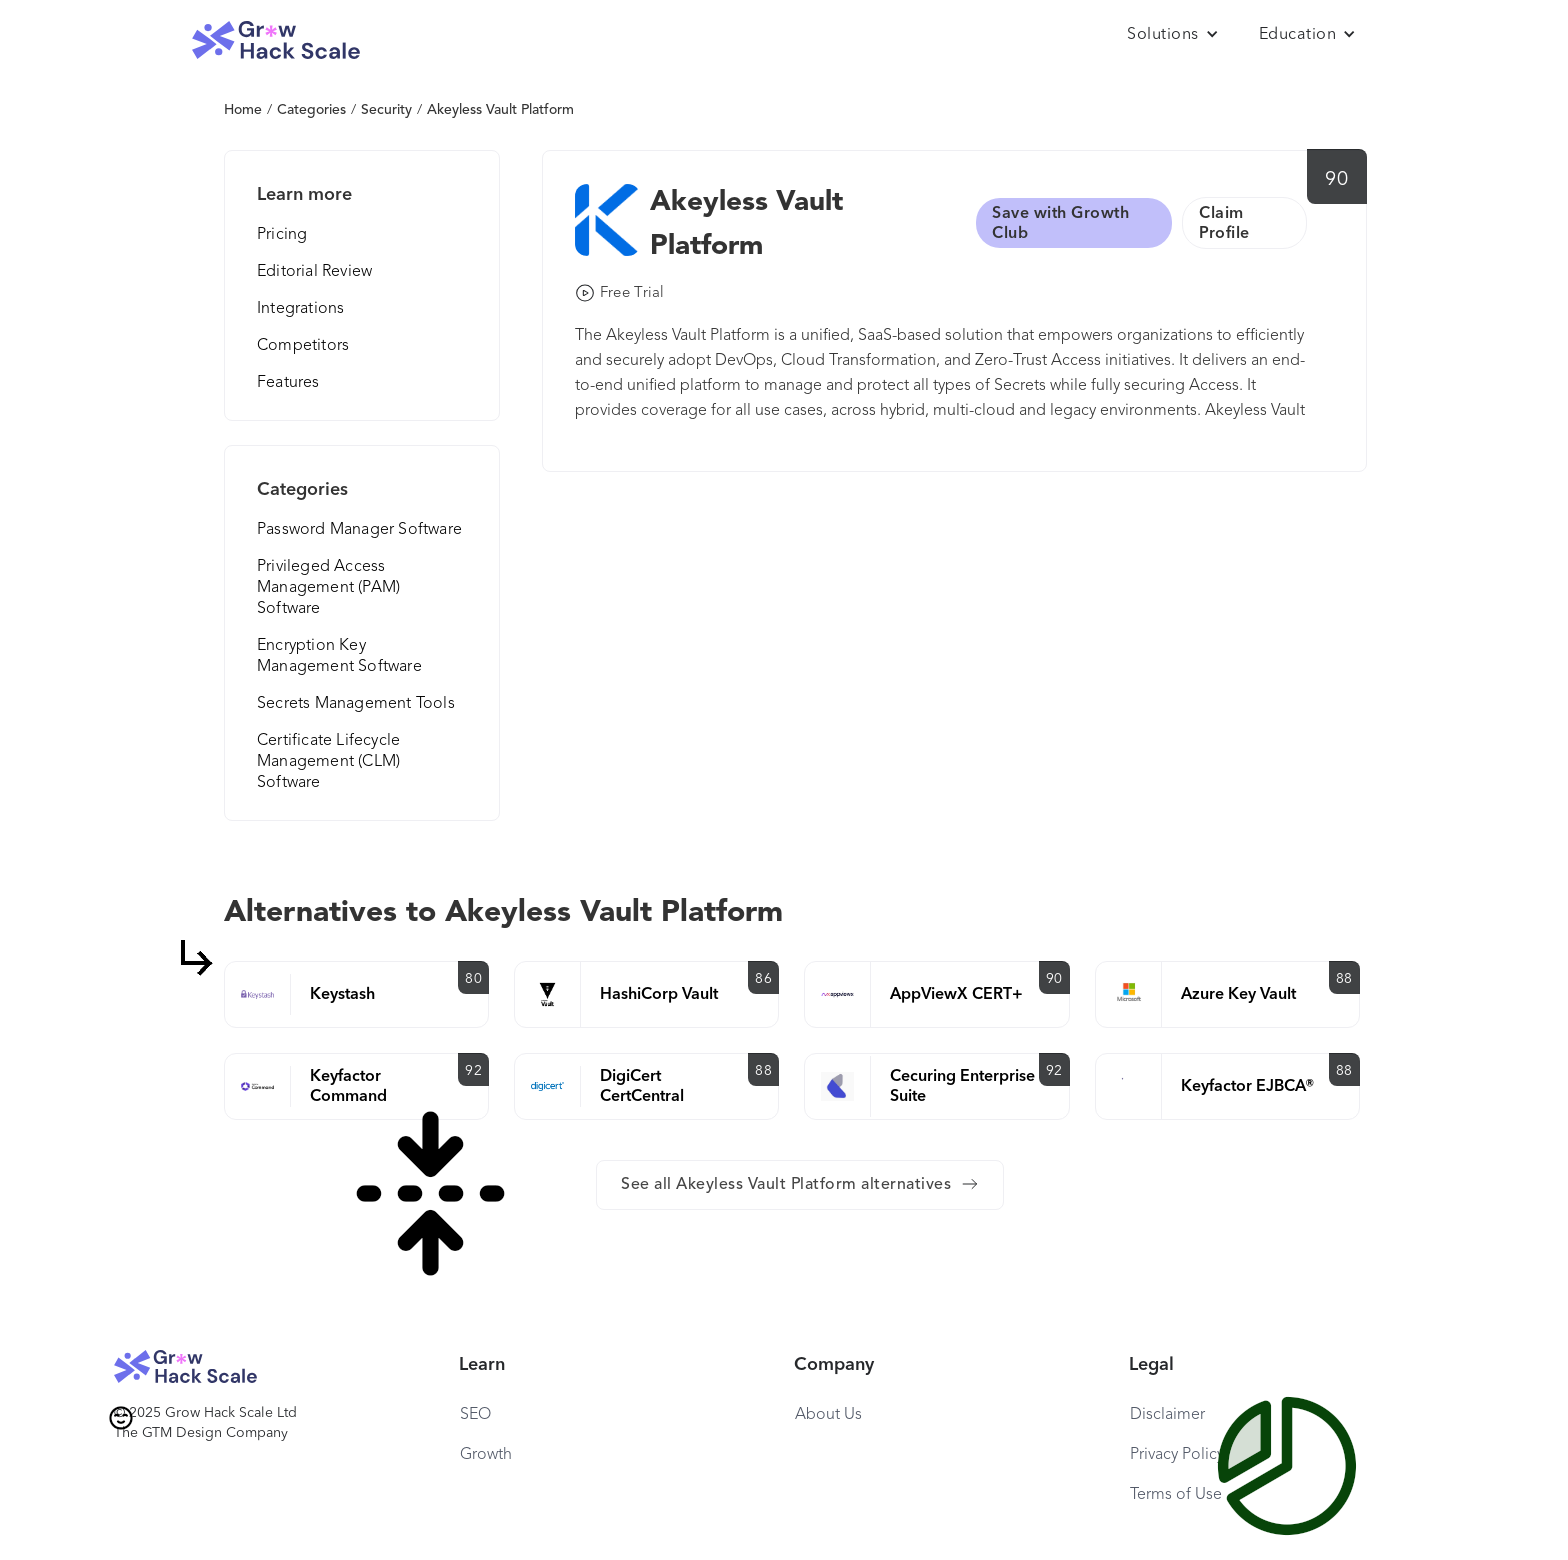 This screenshot has width=1568, height=1560. Describe the element at coordinates (121, 1418) in the screenshot. I see `rate your experience positively` at that location.